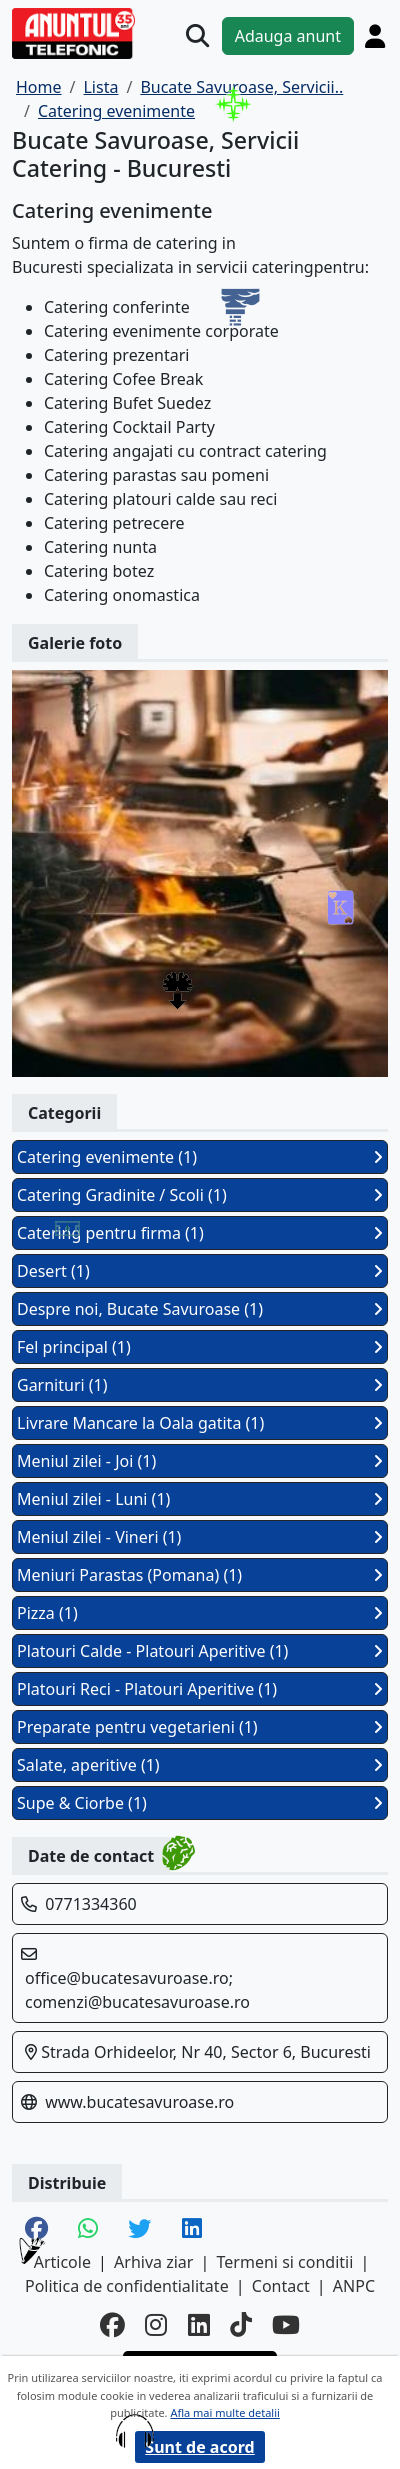  What do you see at coordinates (177, 990) in the screenshot?
I see `export or download your thoughts and notes` at bounding box center [177, 990].